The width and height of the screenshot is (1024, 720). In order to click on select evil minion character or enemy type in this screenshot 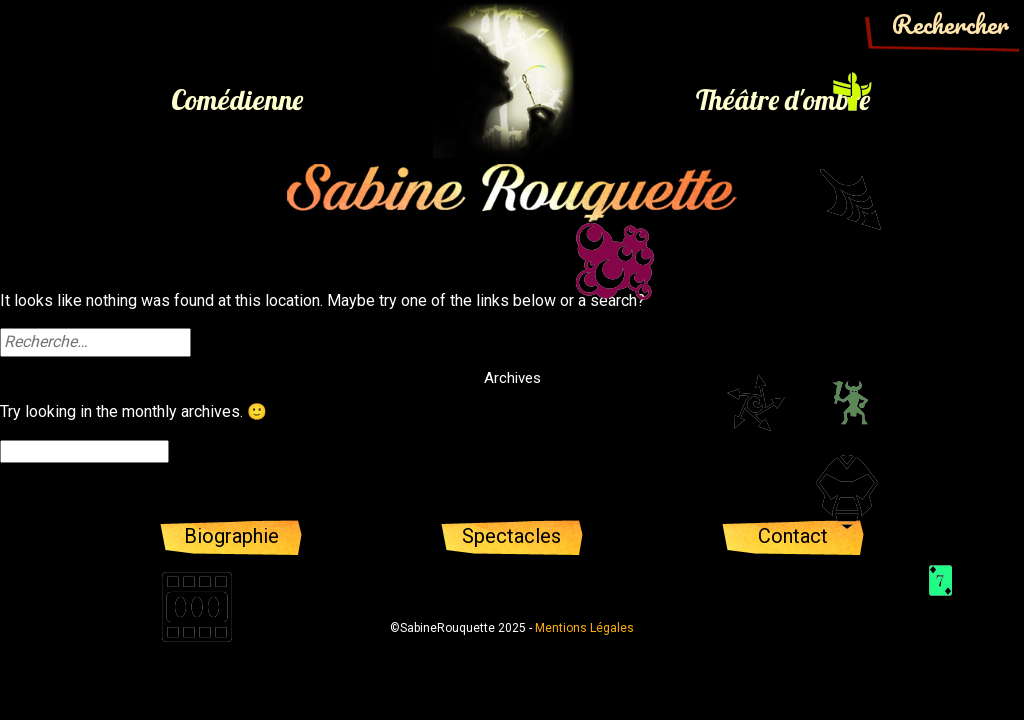, I will do `click(850, 402)`.